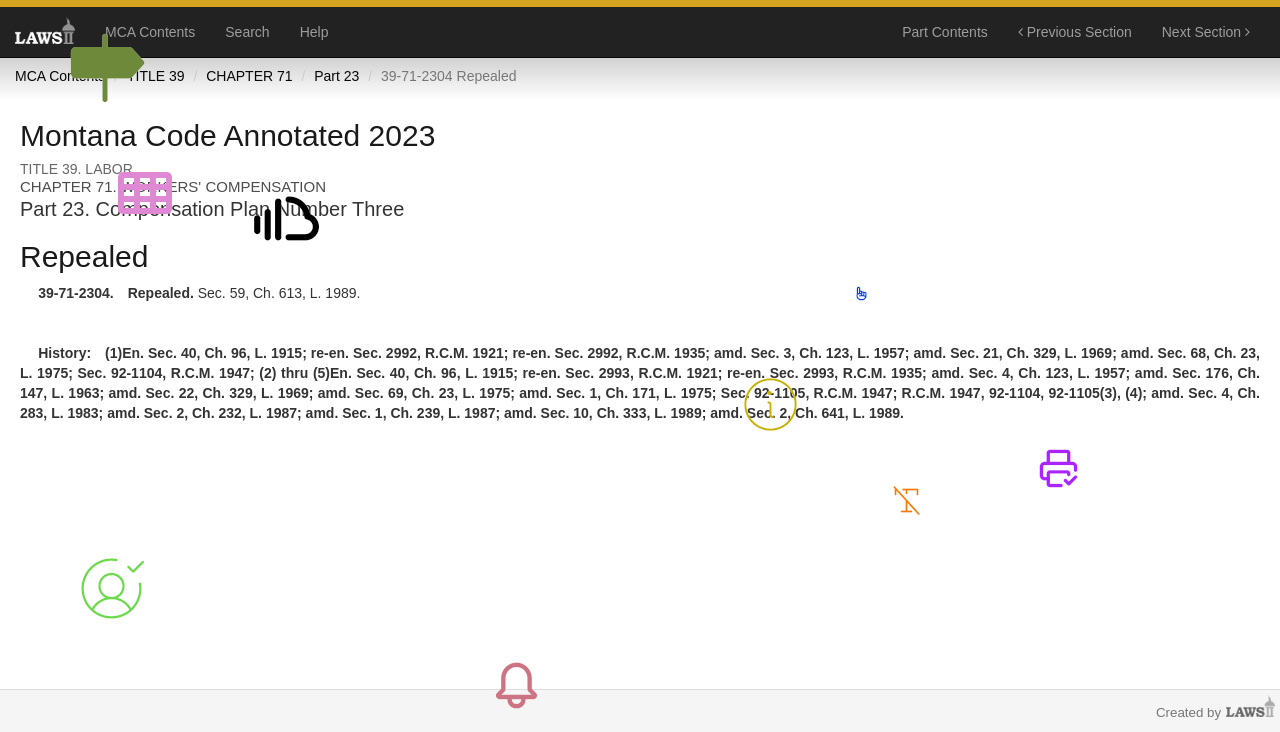  Describe the element at coordinates (516, 685) in the screenshot. I see `view notifications` at that location.